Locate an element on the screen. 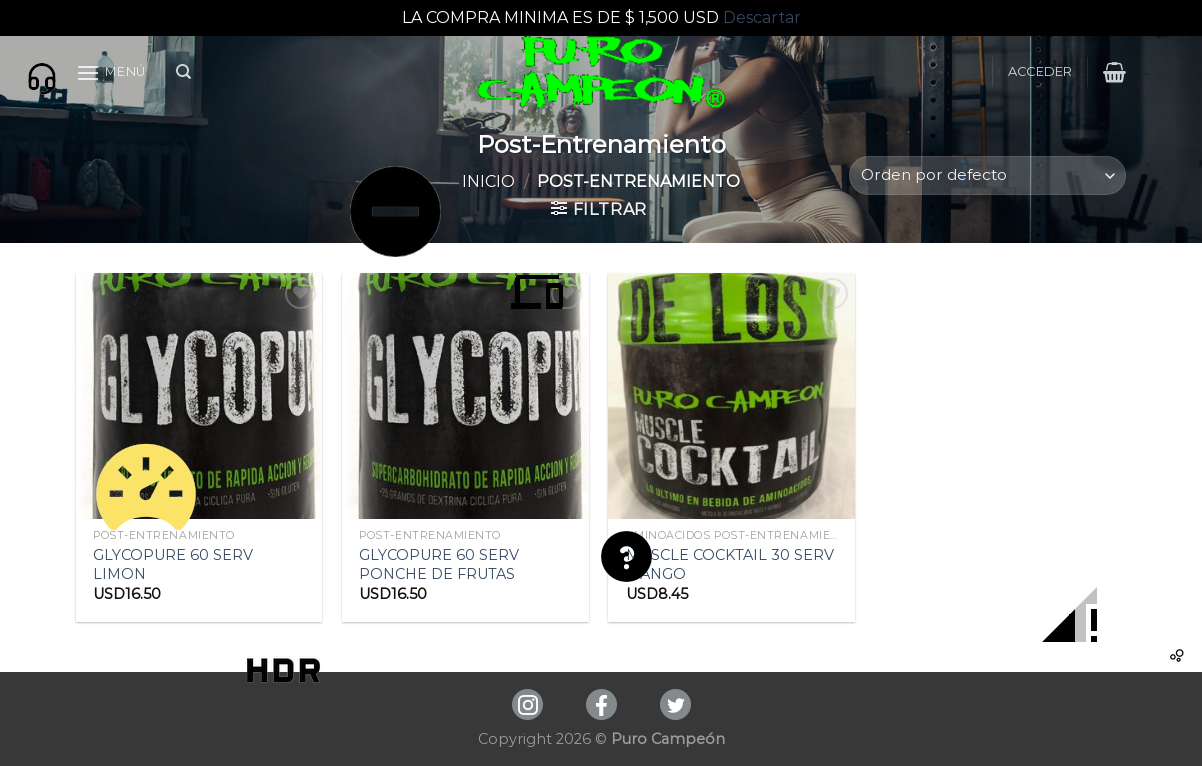 This screenshot has height=766, width=1202. indicates weak cellular signal with no internet connection is located at coordinates (1069, 614).